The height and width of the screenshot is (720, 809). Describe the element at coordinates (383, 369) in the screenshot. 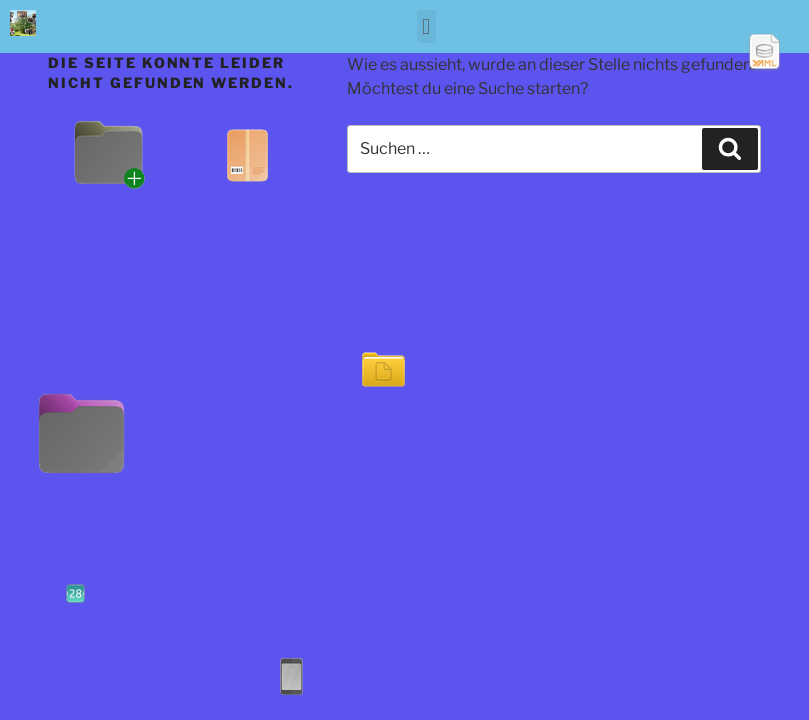

I see `open your documents folder` at that location.